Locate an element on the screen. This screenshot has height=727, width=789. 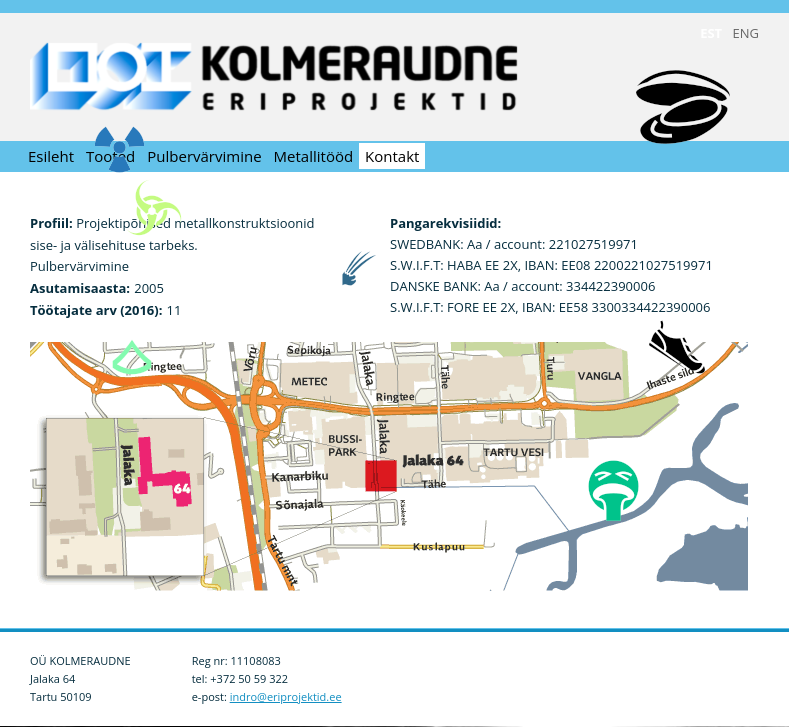
indicates private first class military rank is located at coordinates (132, 357).